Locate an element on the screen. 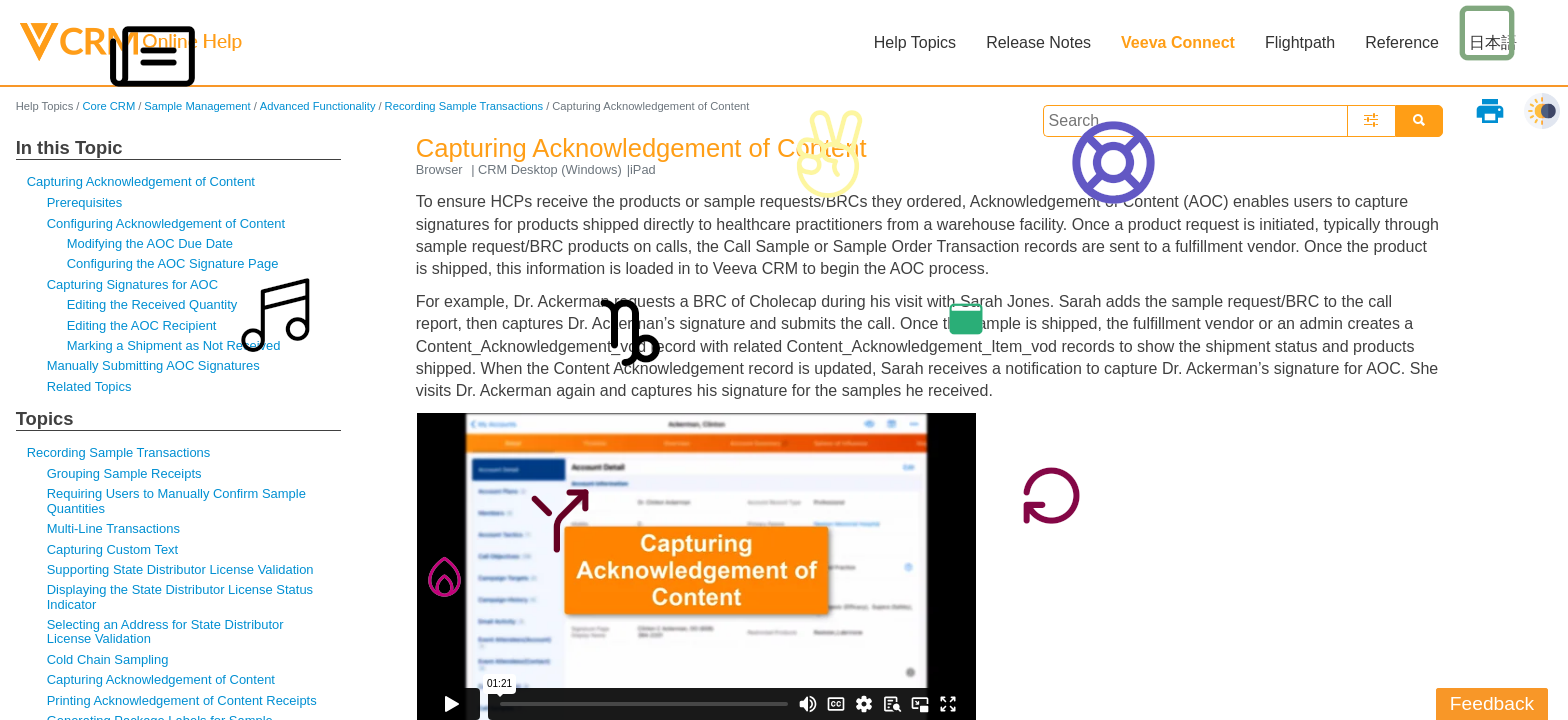  bear right at the fork is located at coordinates (560, 521).